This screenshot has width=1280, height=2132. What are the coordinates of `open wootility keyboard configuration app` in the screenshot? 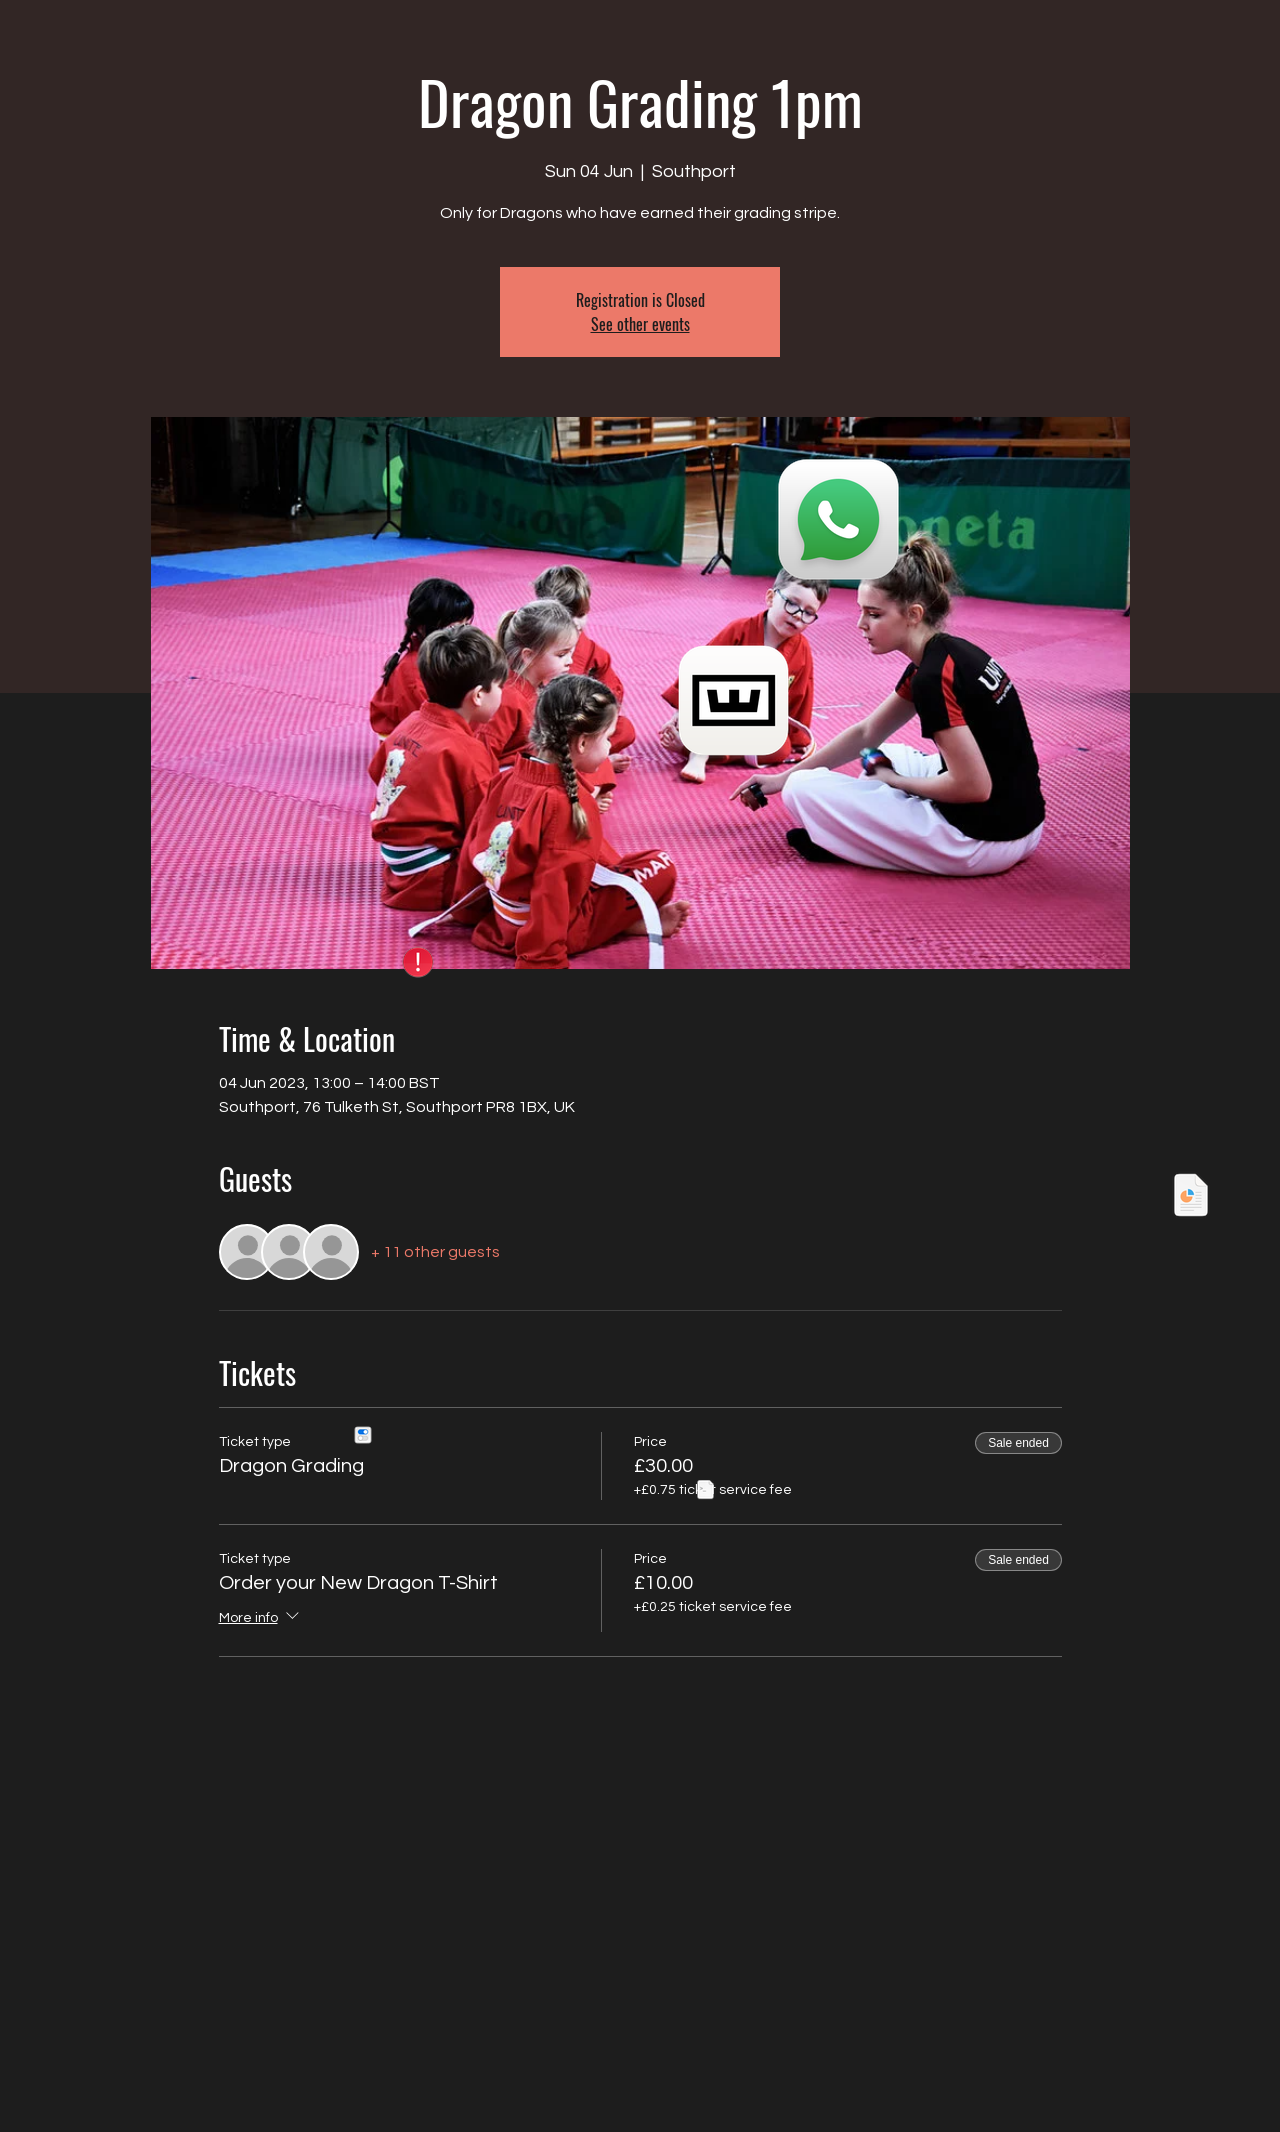 It's located at (733, 700).